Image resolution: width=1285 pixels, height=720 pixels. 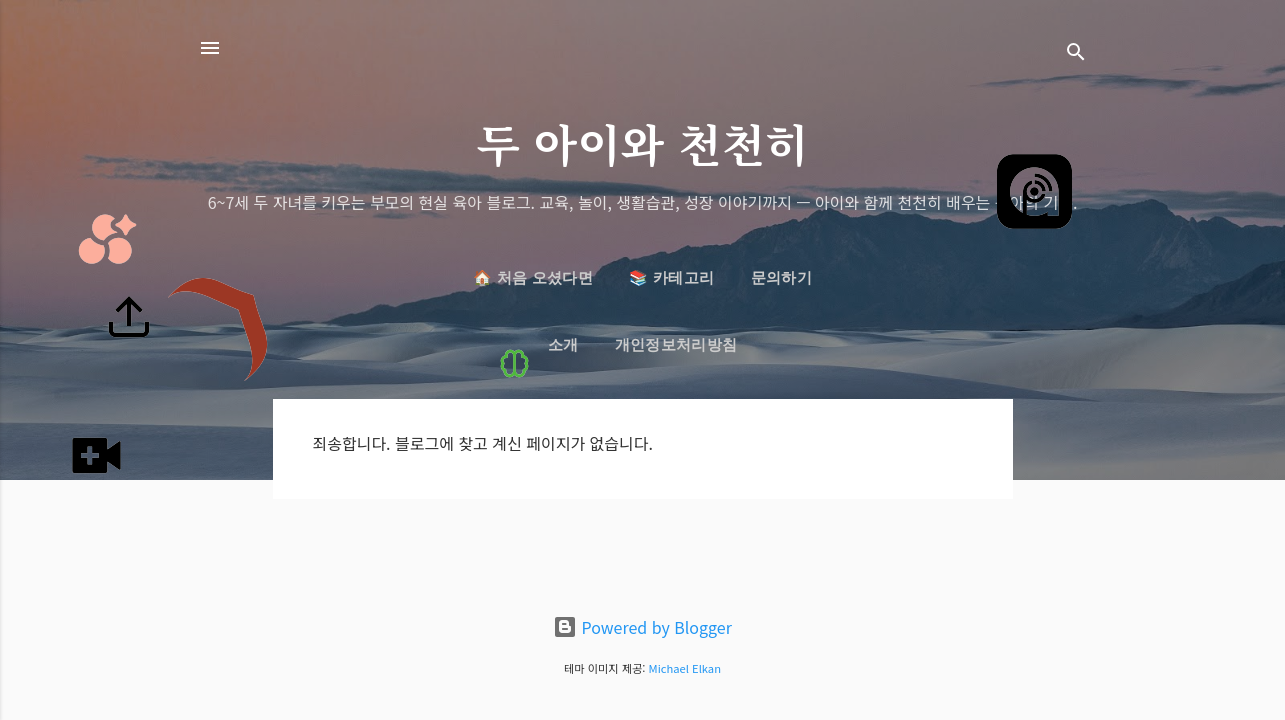 What do you see at coordinates (217, 329) in the screenshot?
I see `Air India airline app or website` at bounding box center [217, 329].